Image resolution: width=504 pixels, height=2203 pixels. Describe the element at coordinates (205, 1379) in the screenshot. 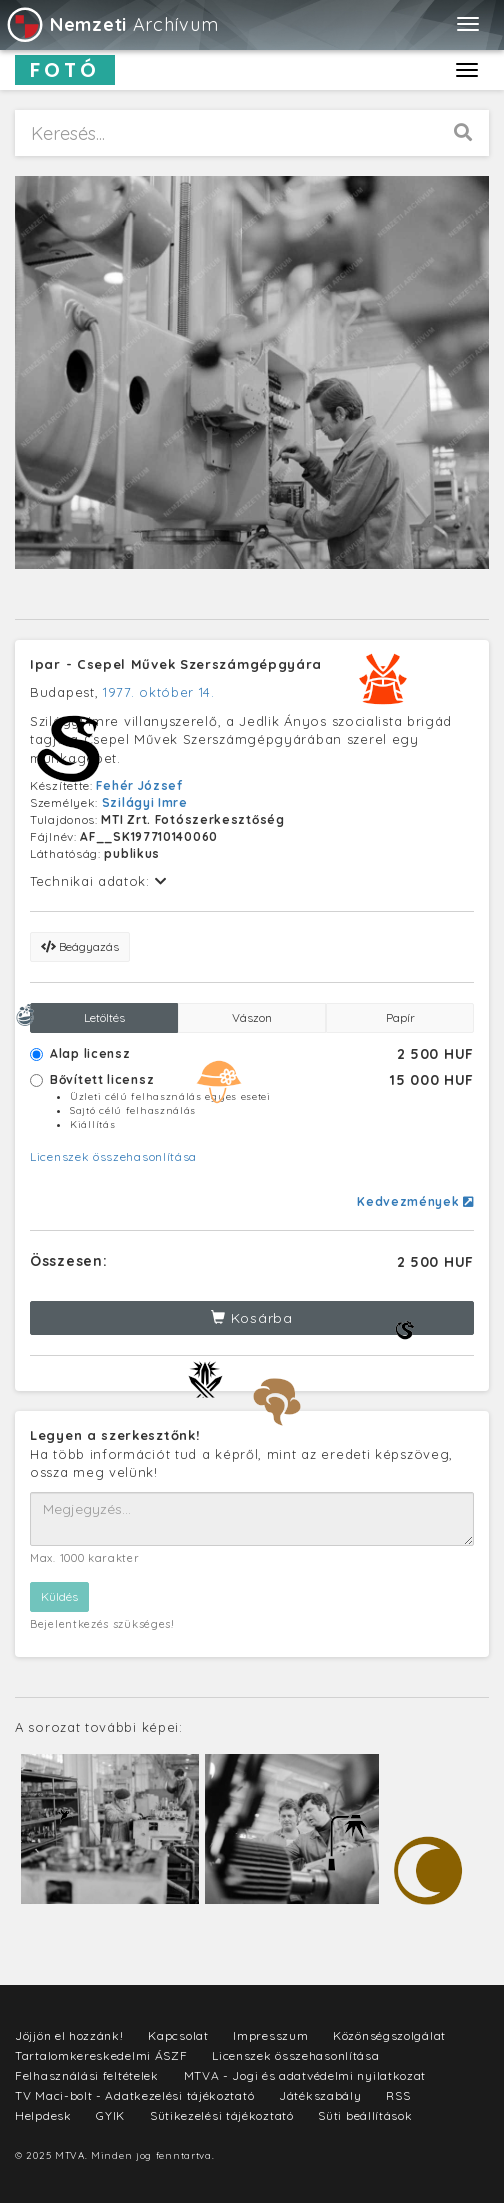

I see `activate team unity or group attack ability` at that location.